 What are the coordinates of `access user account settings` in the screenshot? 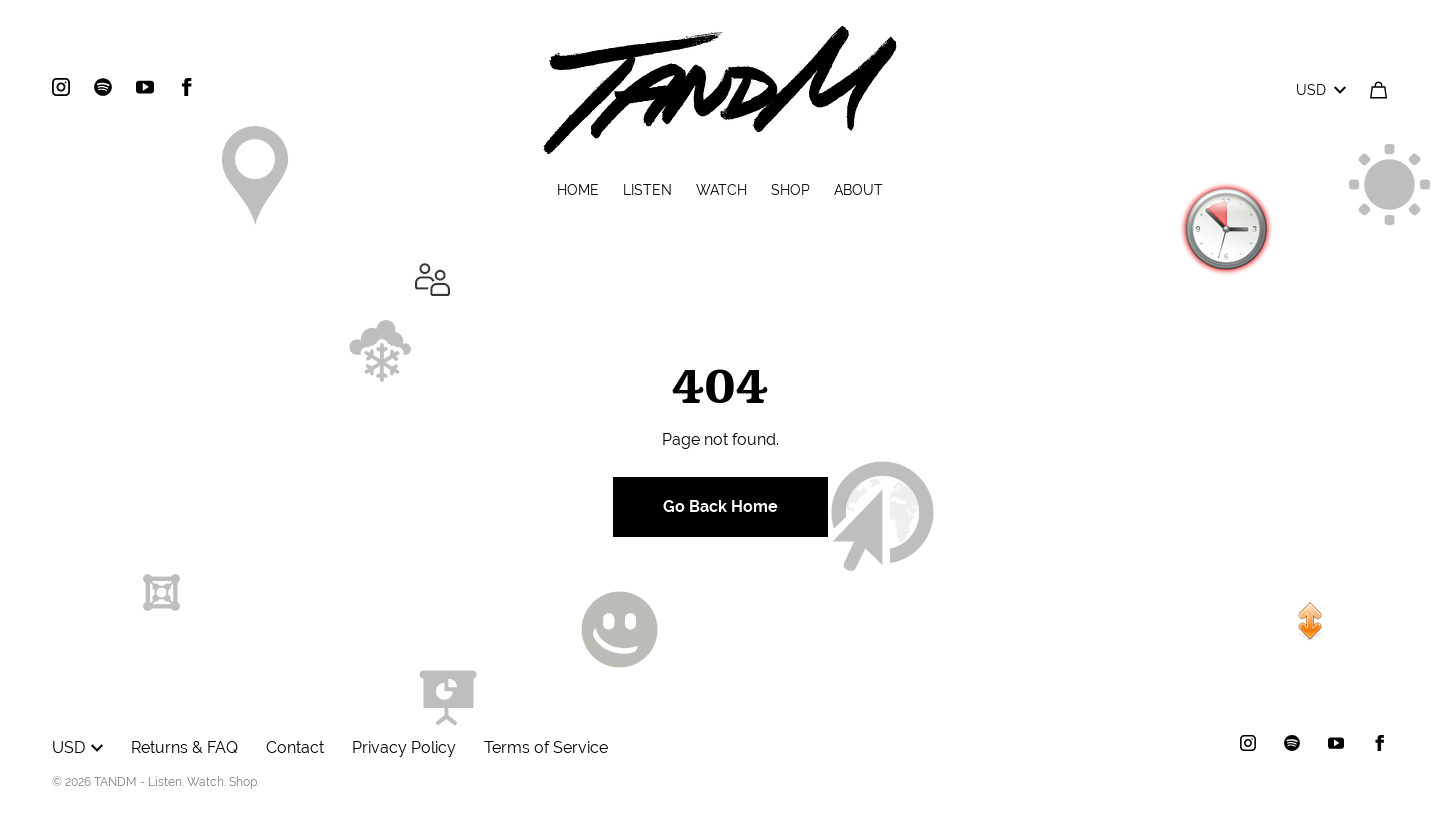 It's located at (432, 278).